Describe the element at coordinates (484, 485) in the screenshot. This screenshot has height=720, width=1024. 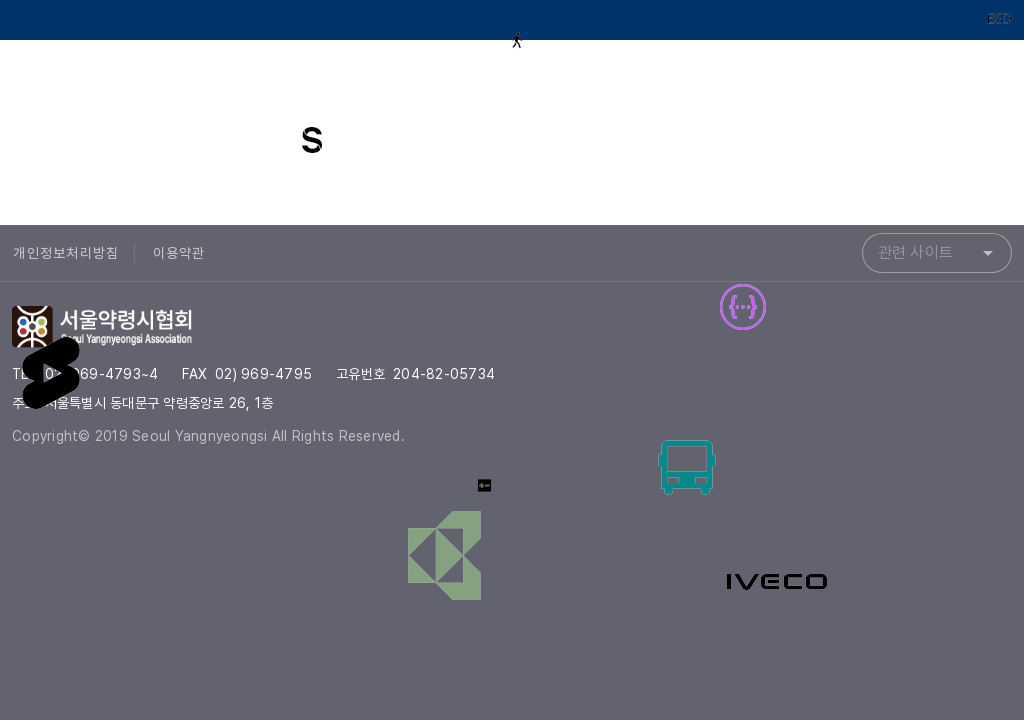
I see `adjust quantity or value up or down` at that location.